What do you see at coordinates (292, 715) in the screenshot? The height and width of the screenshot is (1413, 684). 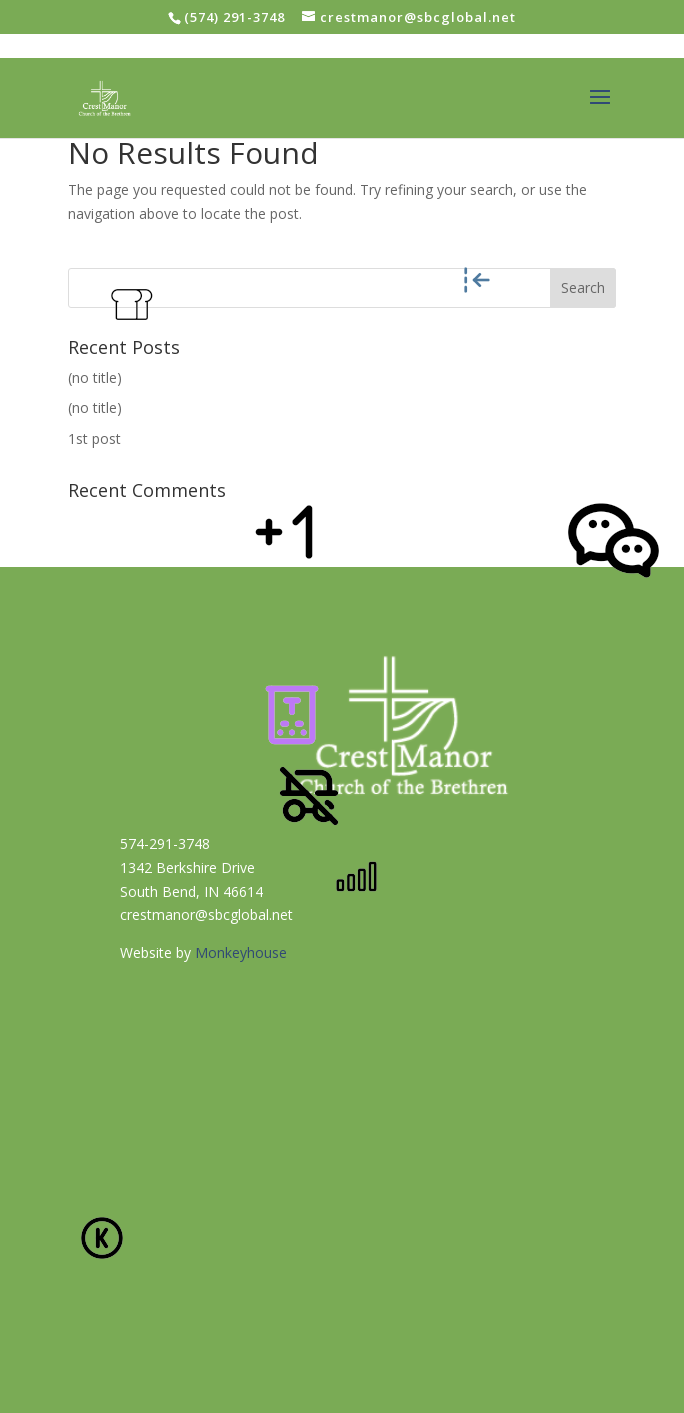 I see `view data table or spreadsheet` at bounding box center [292, 715].